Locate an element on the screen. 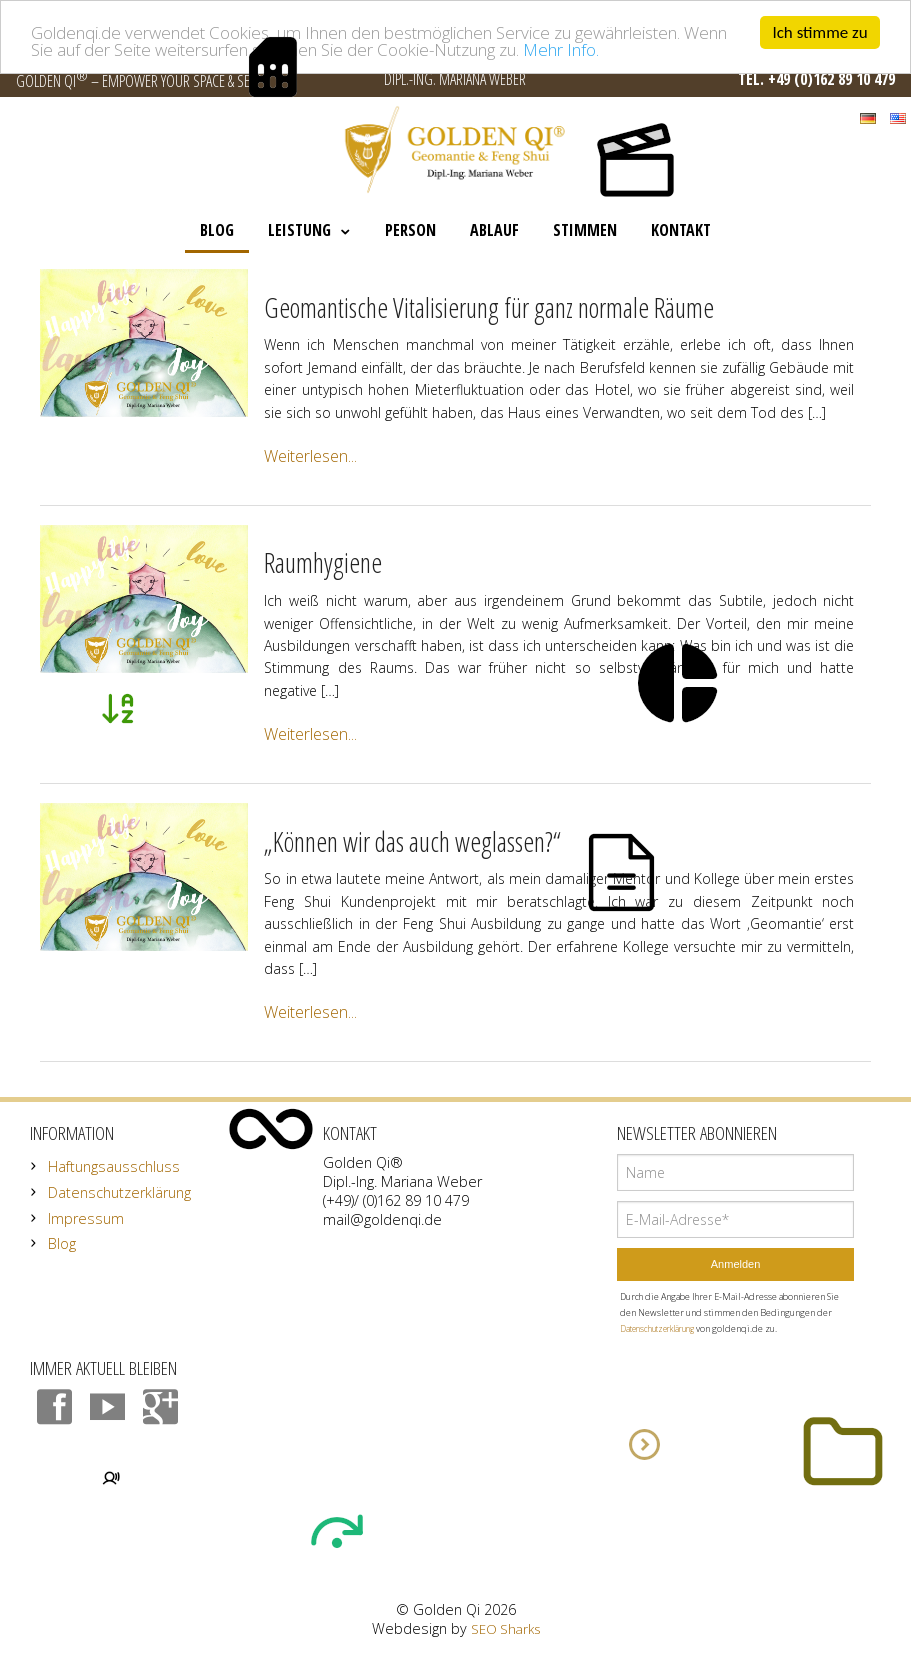 The height and width of the screenshot is (1658, 911). sort alphabetically from A to Z is located at coordinates (118, 708).